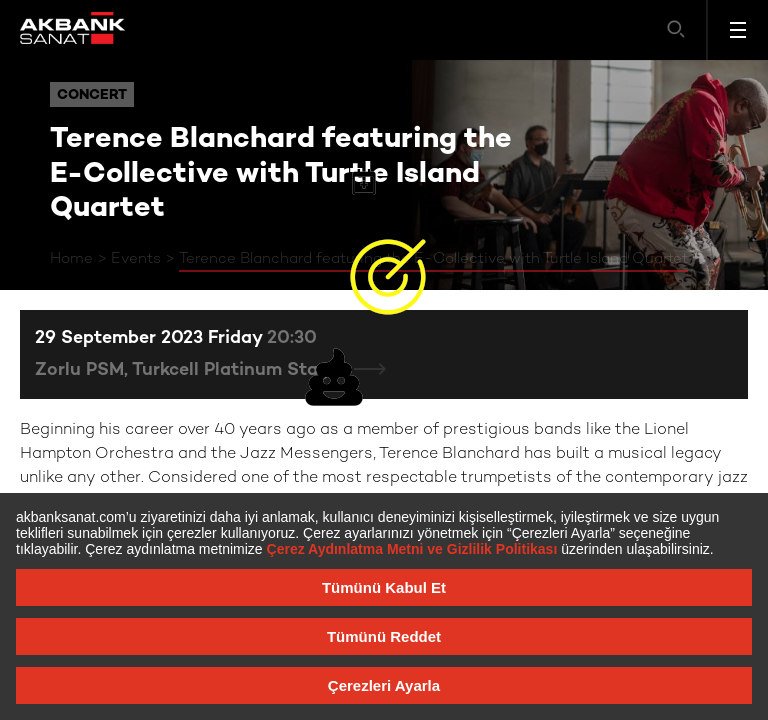 This screenshot has height=720, width=768. I want to click on add a new calendar event, so click(364, 182).